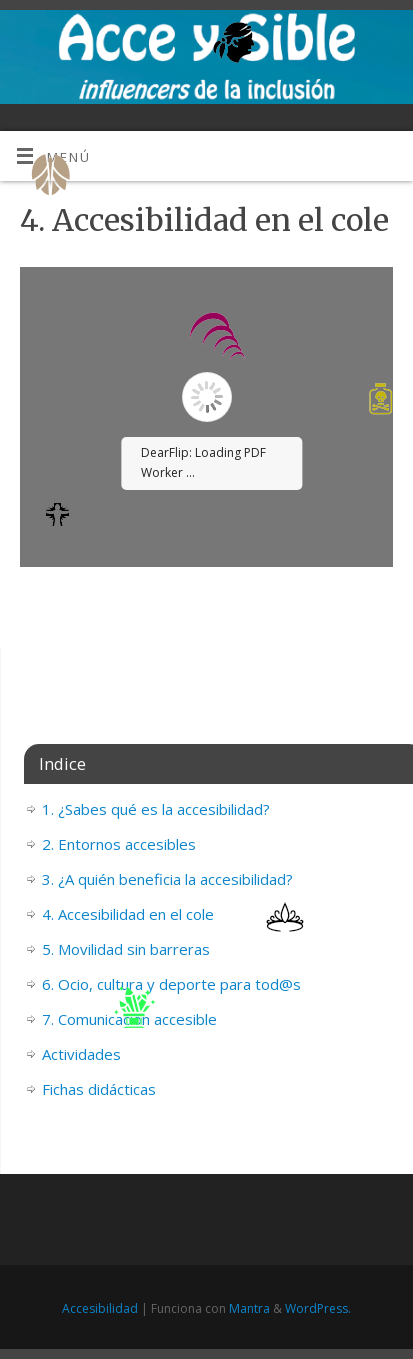 This screenshot has width=413, height=1359. Describe the element at coordinates (285, 920) in the screenshot. I see `indicates royalty or premium status` at that location.